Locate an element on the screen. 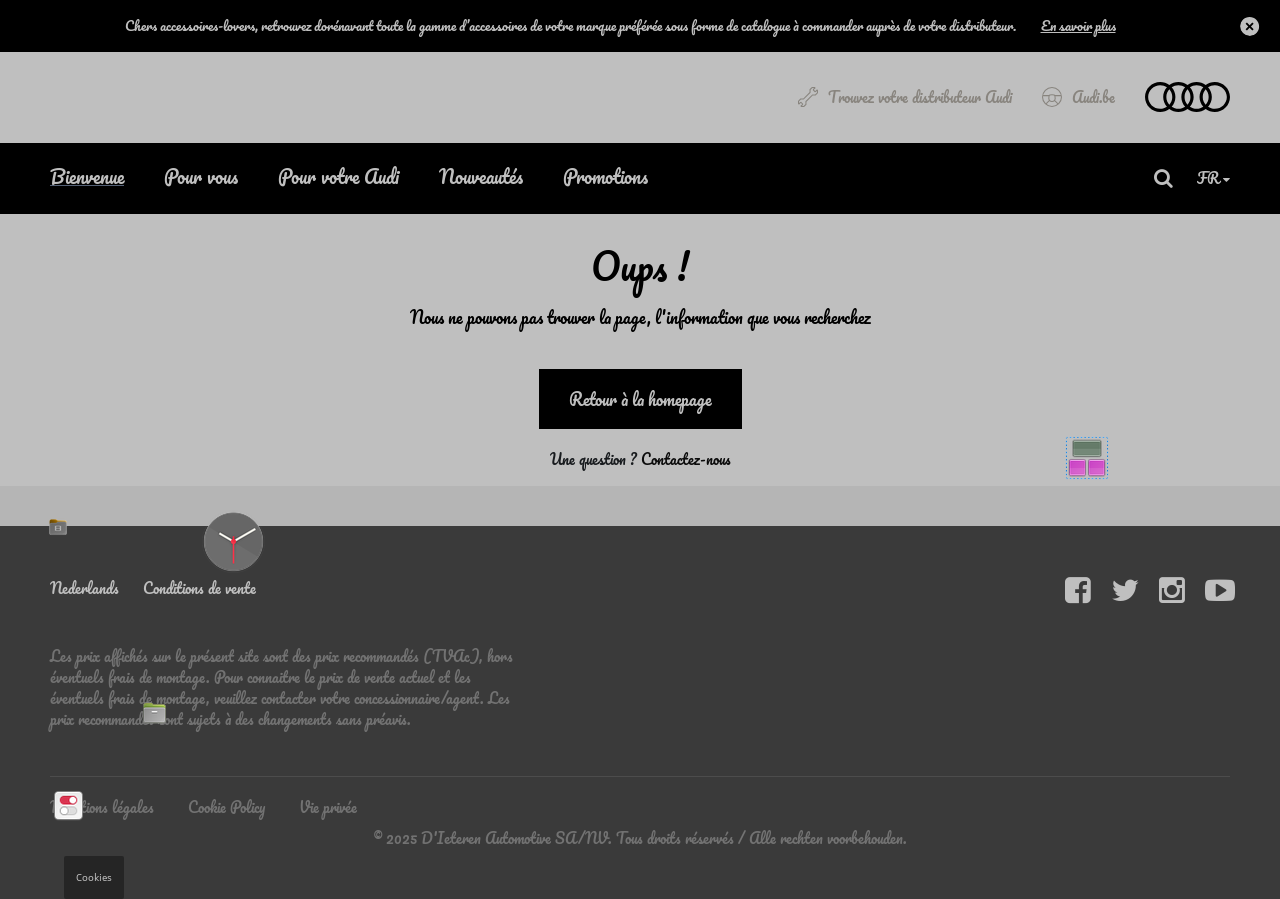 The height and width of the screenshot is (899, 1280). select all items in the current view is located at coordinates (1087, 458).